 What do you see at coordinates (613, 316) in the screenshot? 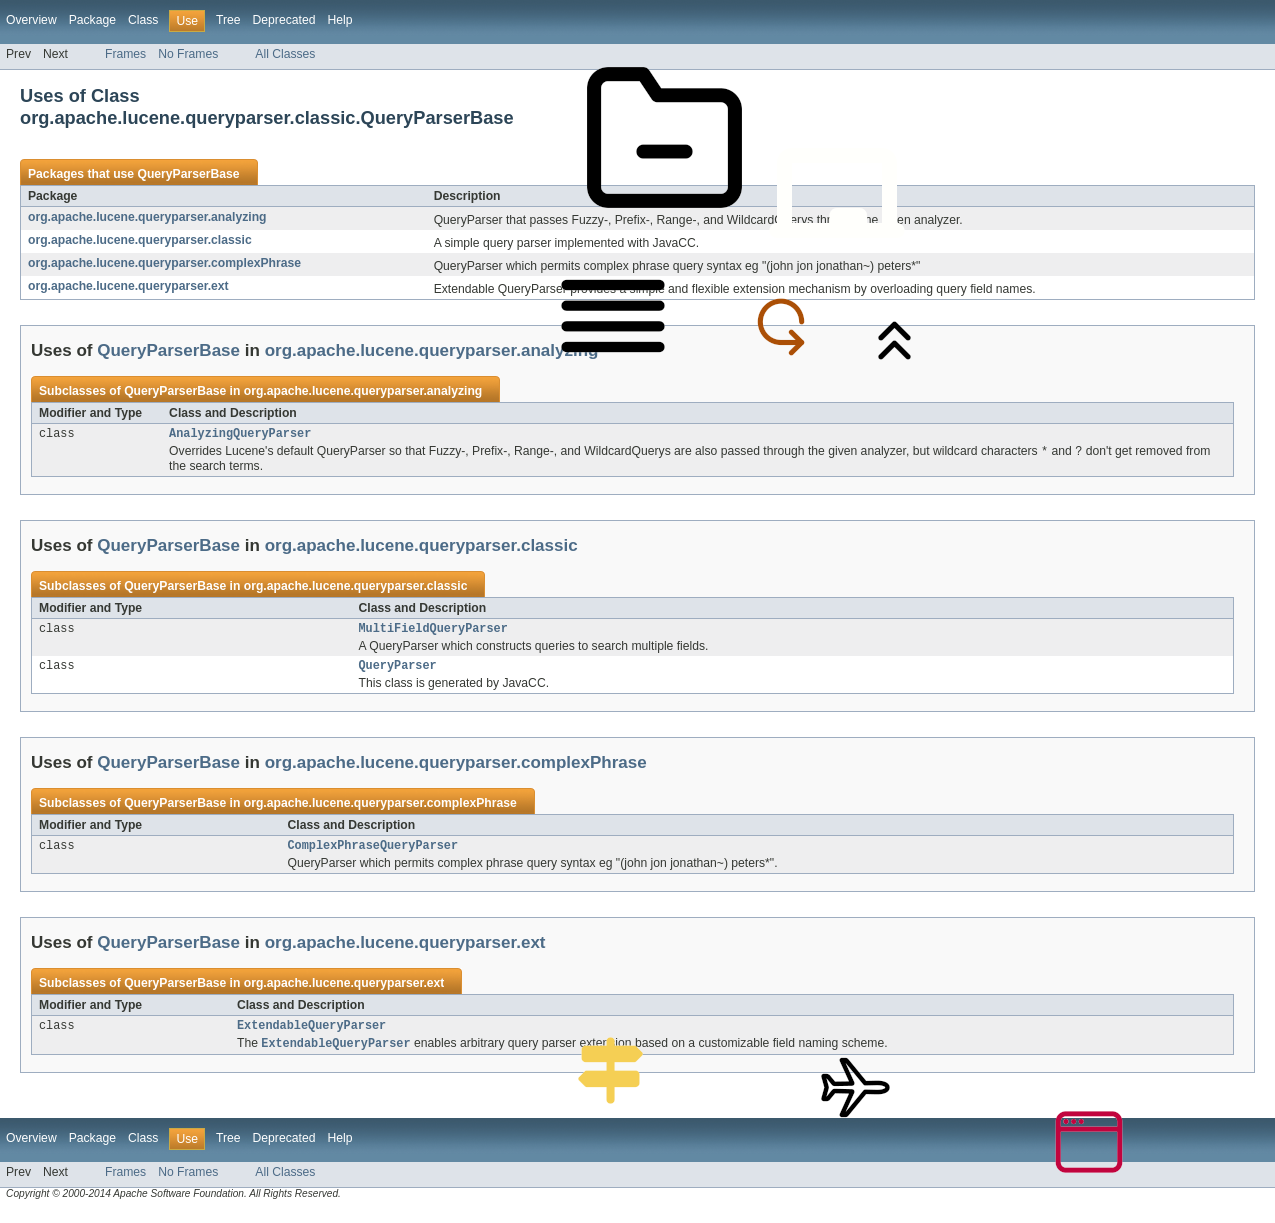
I see `justify text alignment` at bounding box center [613, 316].